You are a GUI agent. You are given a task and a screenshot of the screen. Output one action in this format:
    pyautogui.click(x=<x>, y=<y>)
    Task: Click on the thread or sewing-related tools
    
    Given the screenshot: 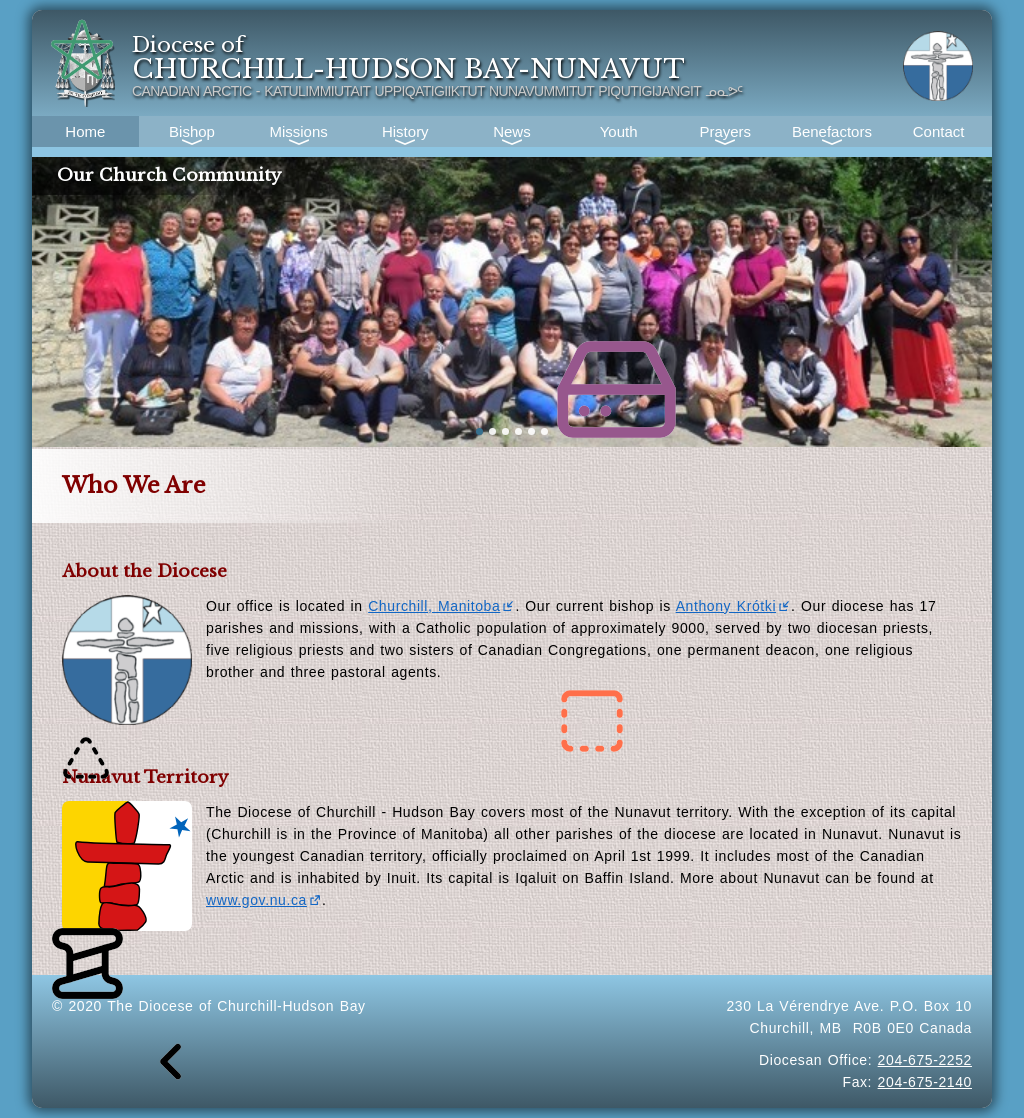 What is the action you would take?
    pyautogui.click(x=87, y=963)
    